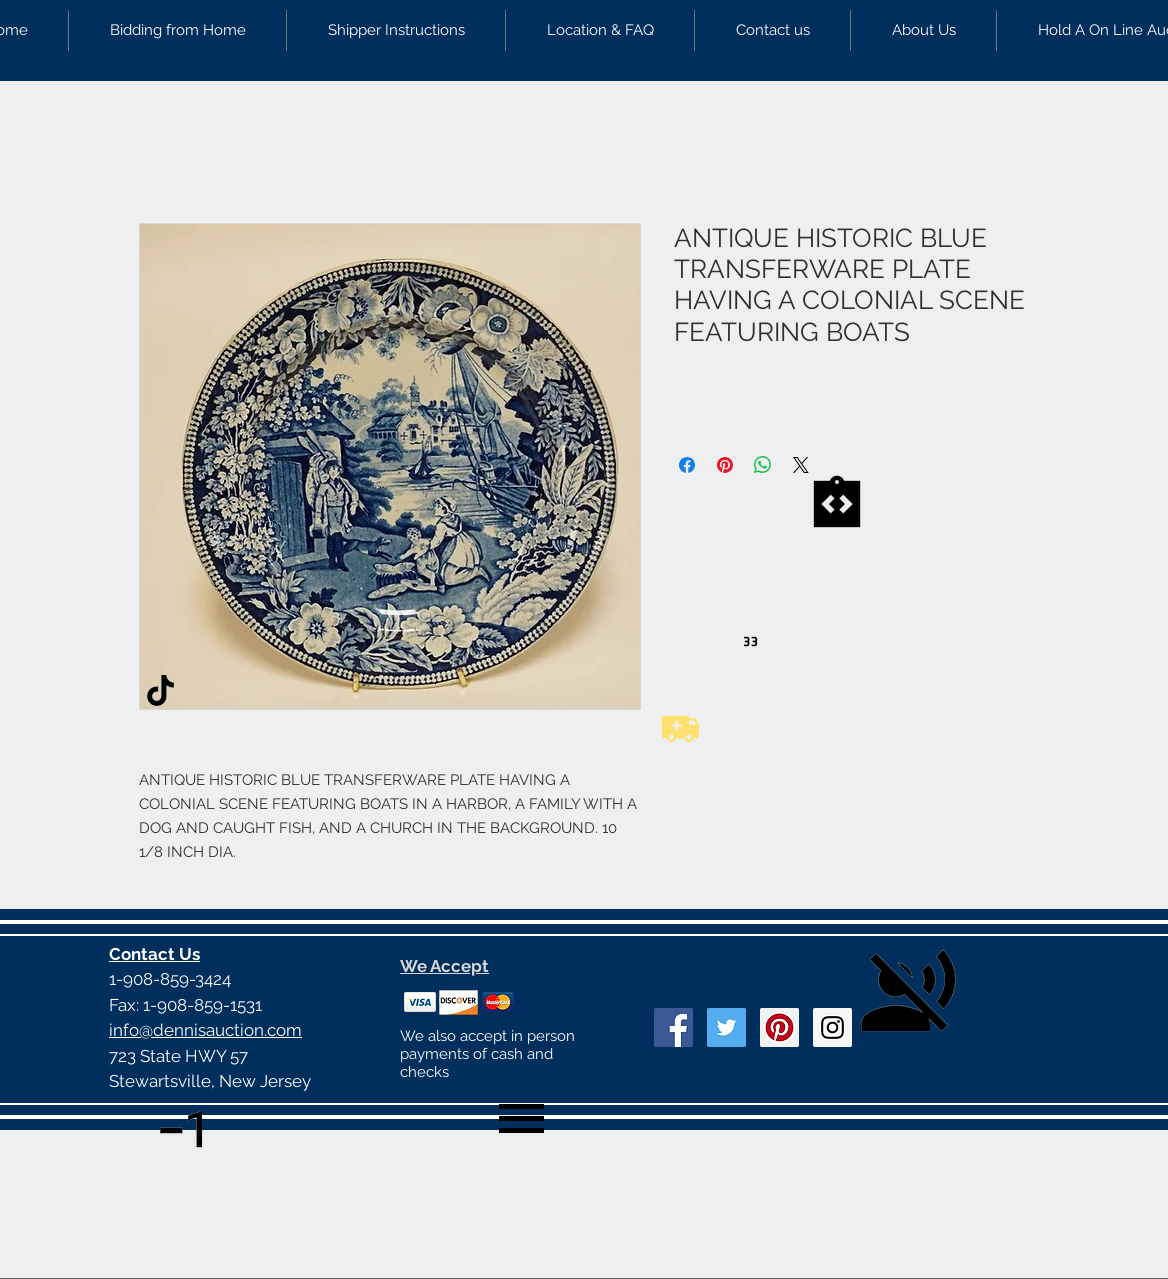 This screenshot has width=1168, height=1279. Describe the element at coordinates (160, 690) in the screenshot. I see `open TikTok app` at that location.